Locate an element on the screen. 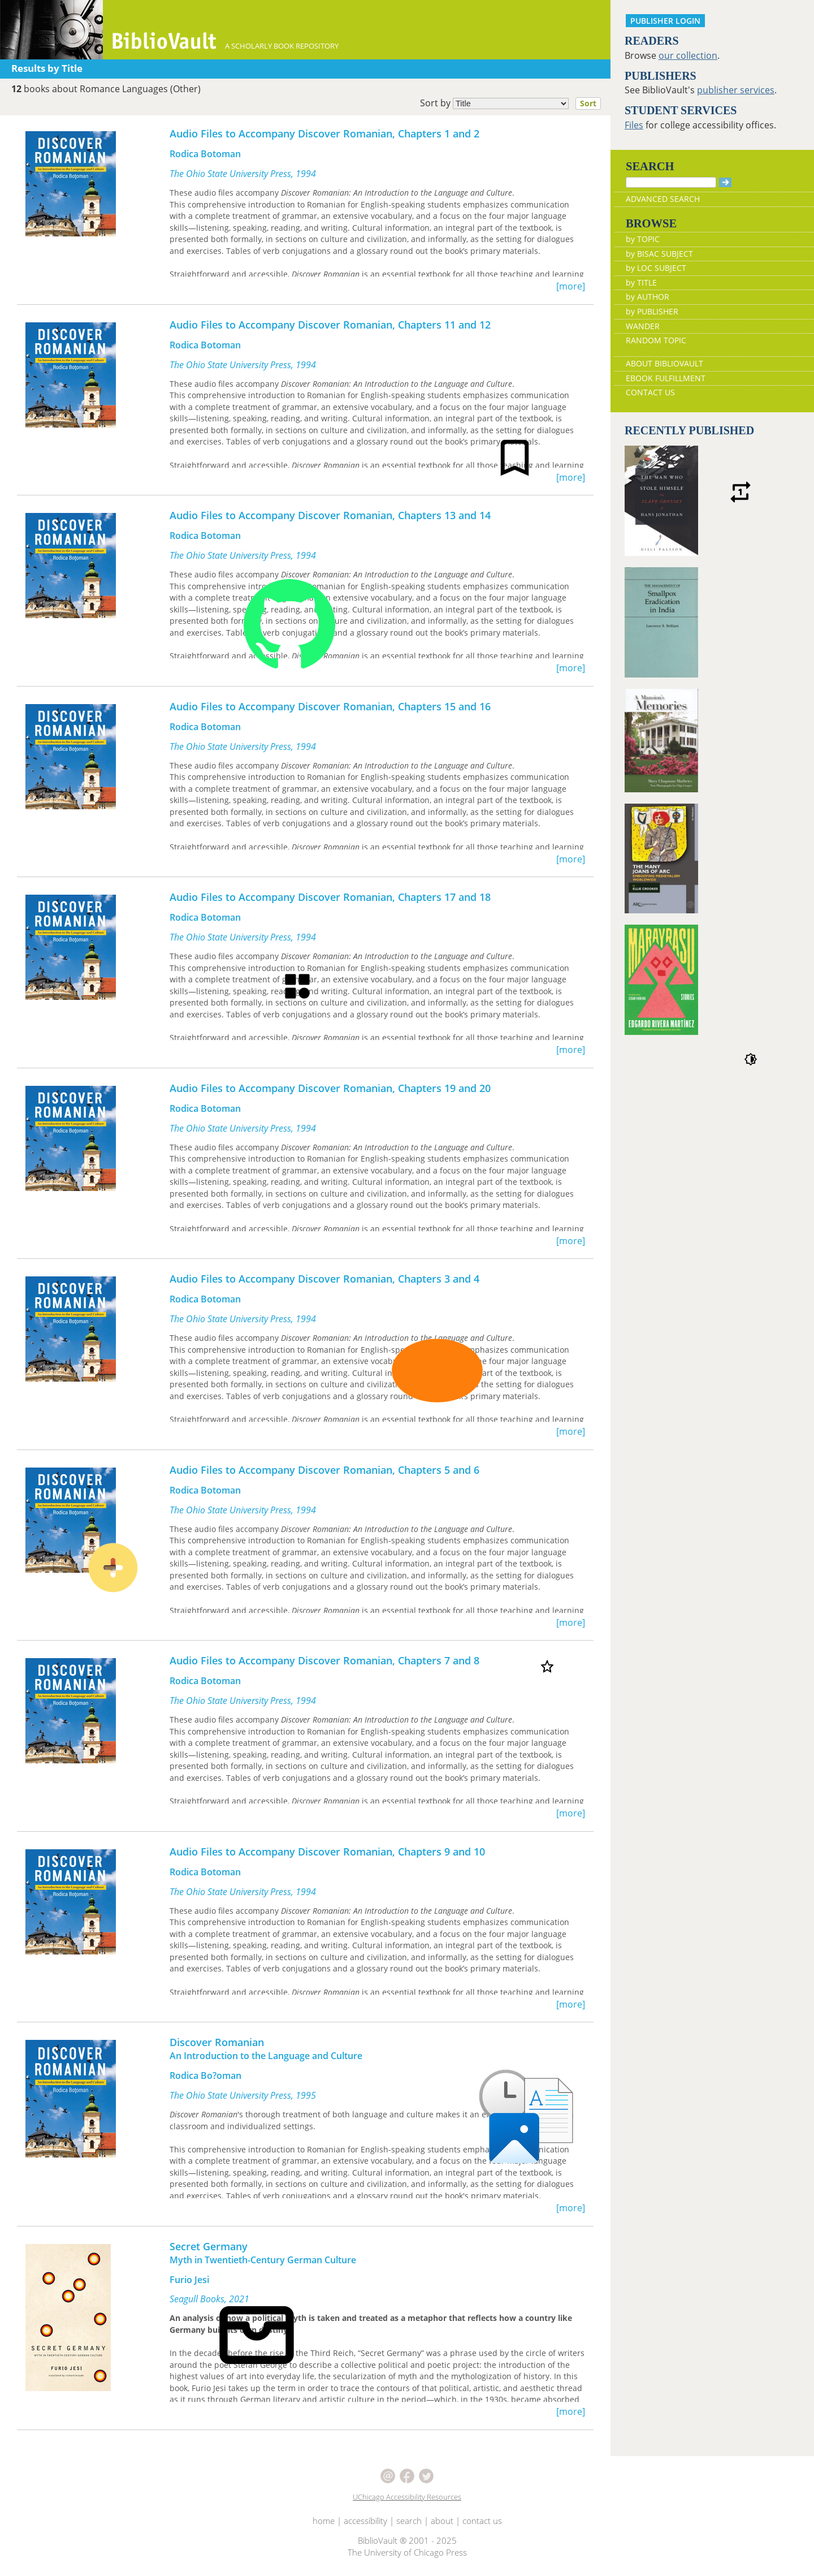 The height and width of the screenshot is (2576, 814). view recently accessed files or documents is located at coordinates (525, 2116).